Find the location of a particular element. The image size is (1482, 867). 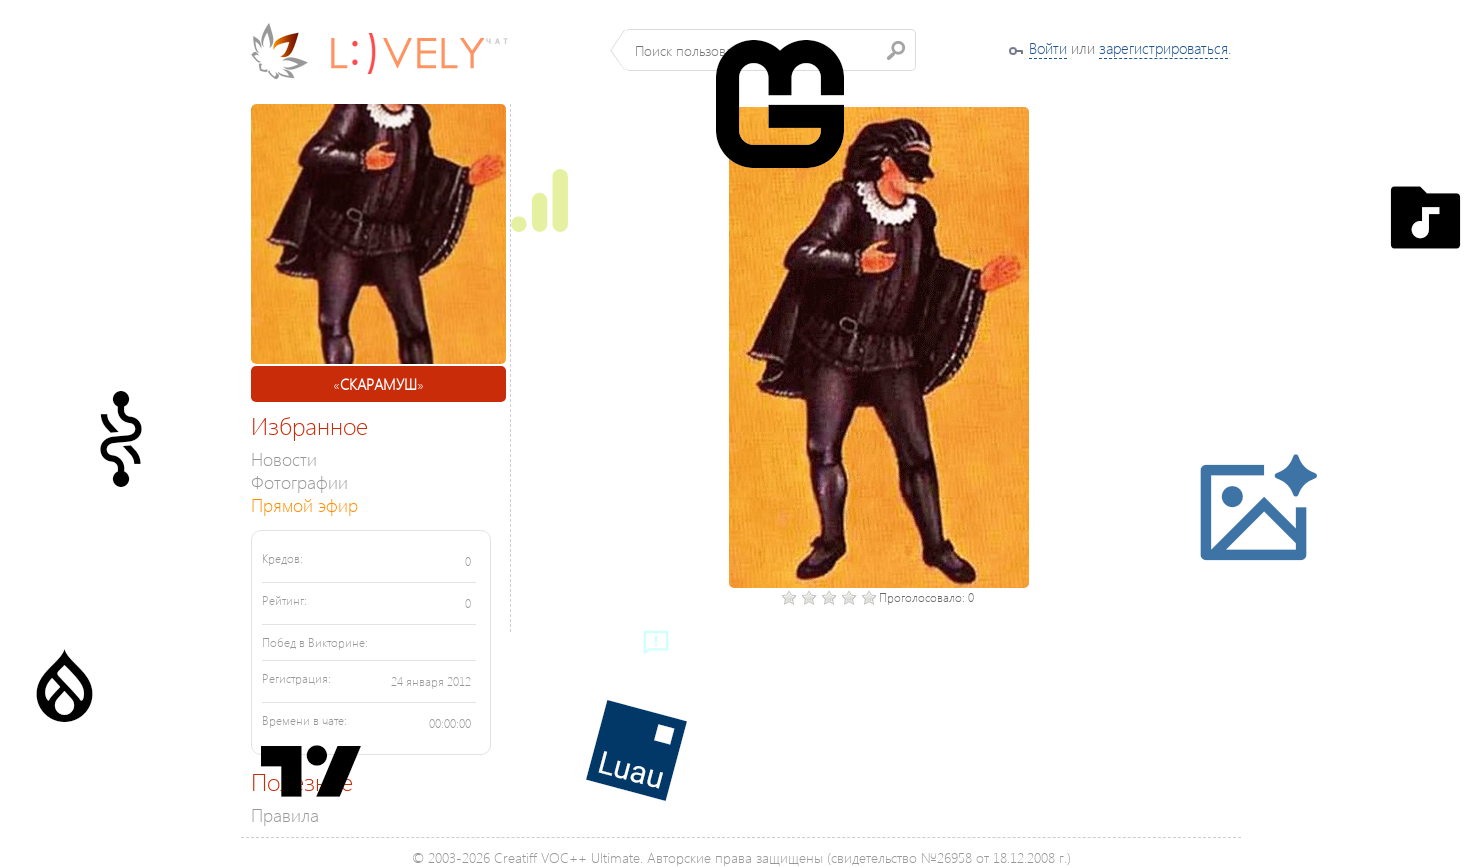

link to drupal CMS platform is located at coordinates (64, 685).